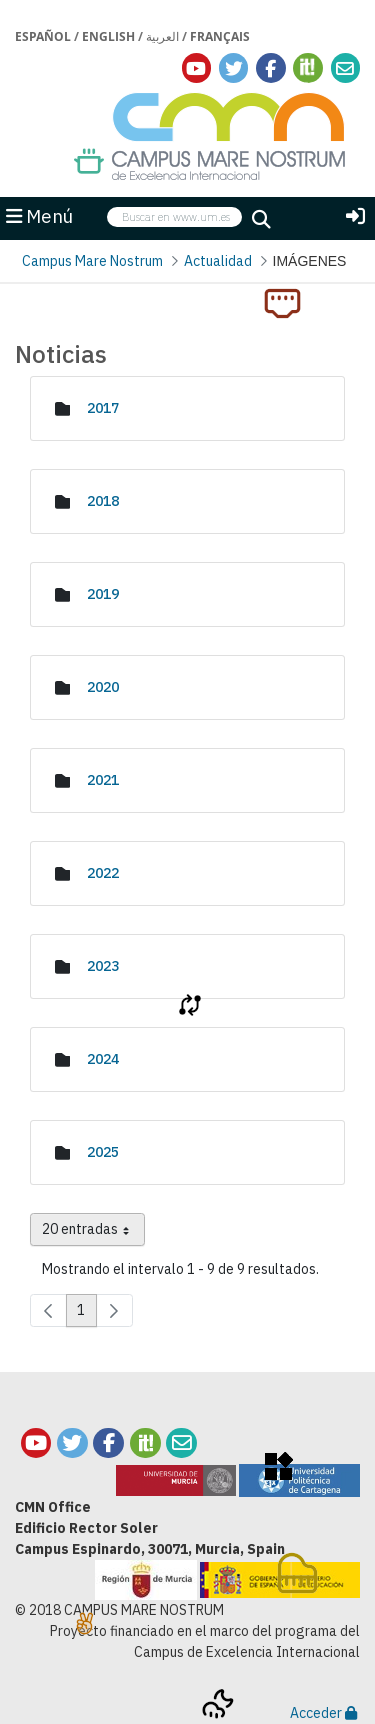 Image resolution: width=375 pixels, height=1724 pixels. Describe the element at coordinates (84, 1623) in the screenshot. I see `peace sign gesture or emoji reaction` at that location.